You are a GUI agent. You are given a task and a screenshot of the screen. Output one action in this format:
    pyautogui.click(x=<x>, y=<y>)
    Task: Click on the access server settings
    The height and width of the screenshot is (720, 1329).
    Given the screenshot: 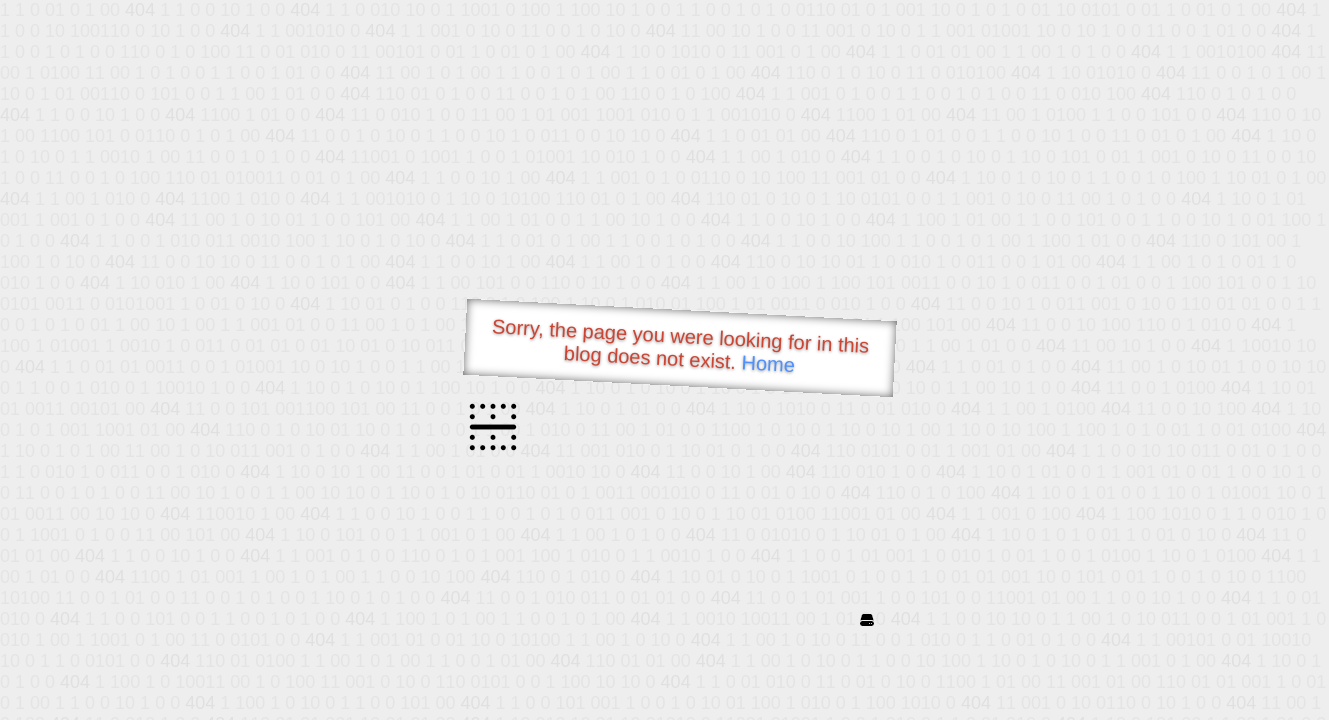 What is the action you would take?
    pyautogui.click(x=867, y=620)
    